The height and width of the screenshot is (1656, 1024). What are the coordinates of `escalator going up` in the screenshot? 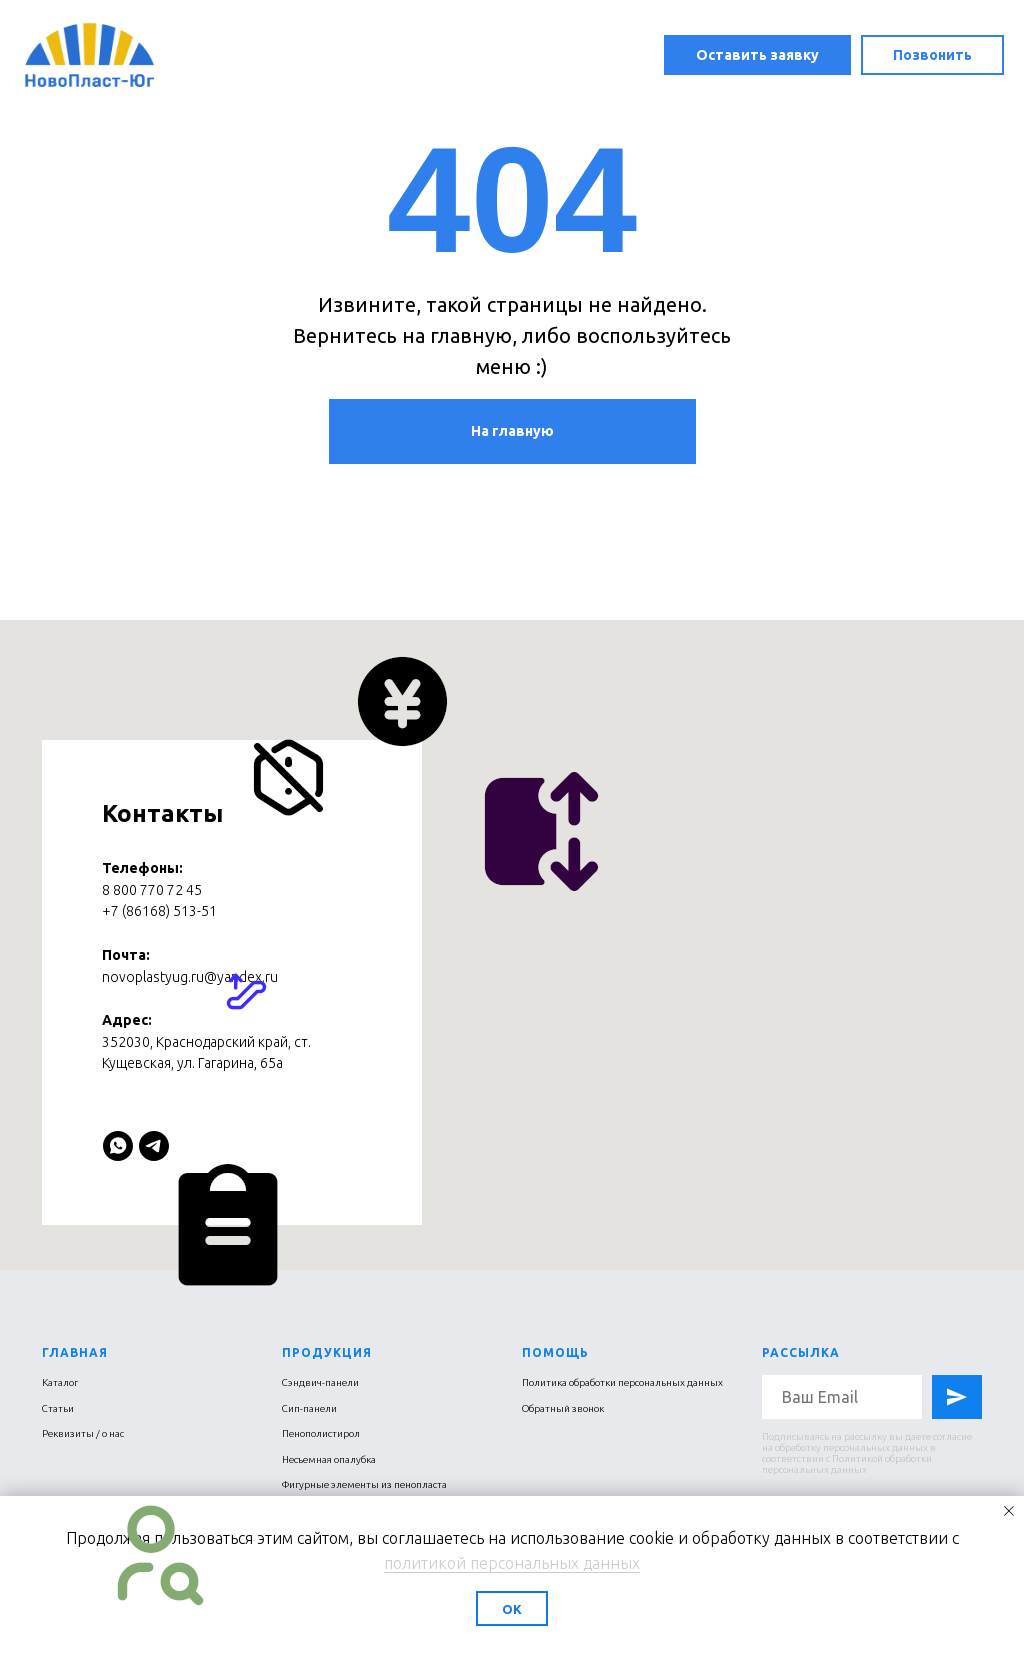 It's located at (246, 991).